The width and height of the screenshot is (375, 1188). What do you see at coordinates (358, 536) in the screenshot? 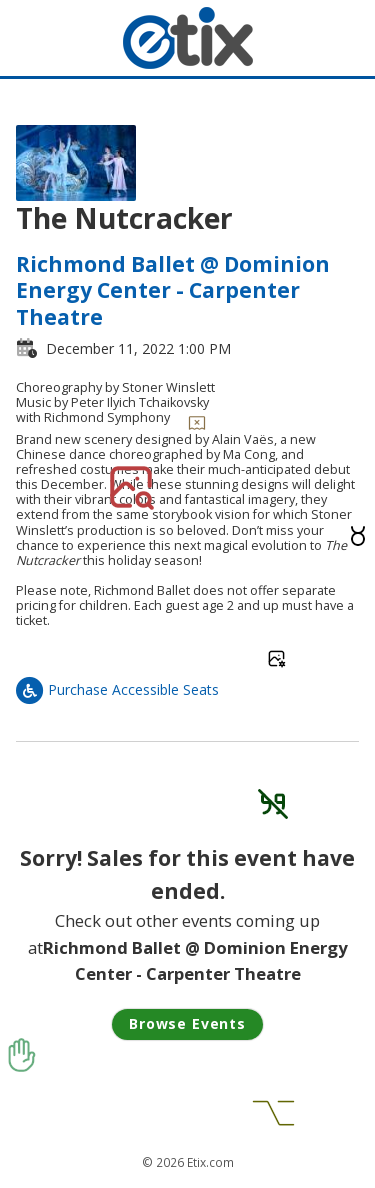
I see `indicates taurus zodiac sign` at bounding box center [358, 536].